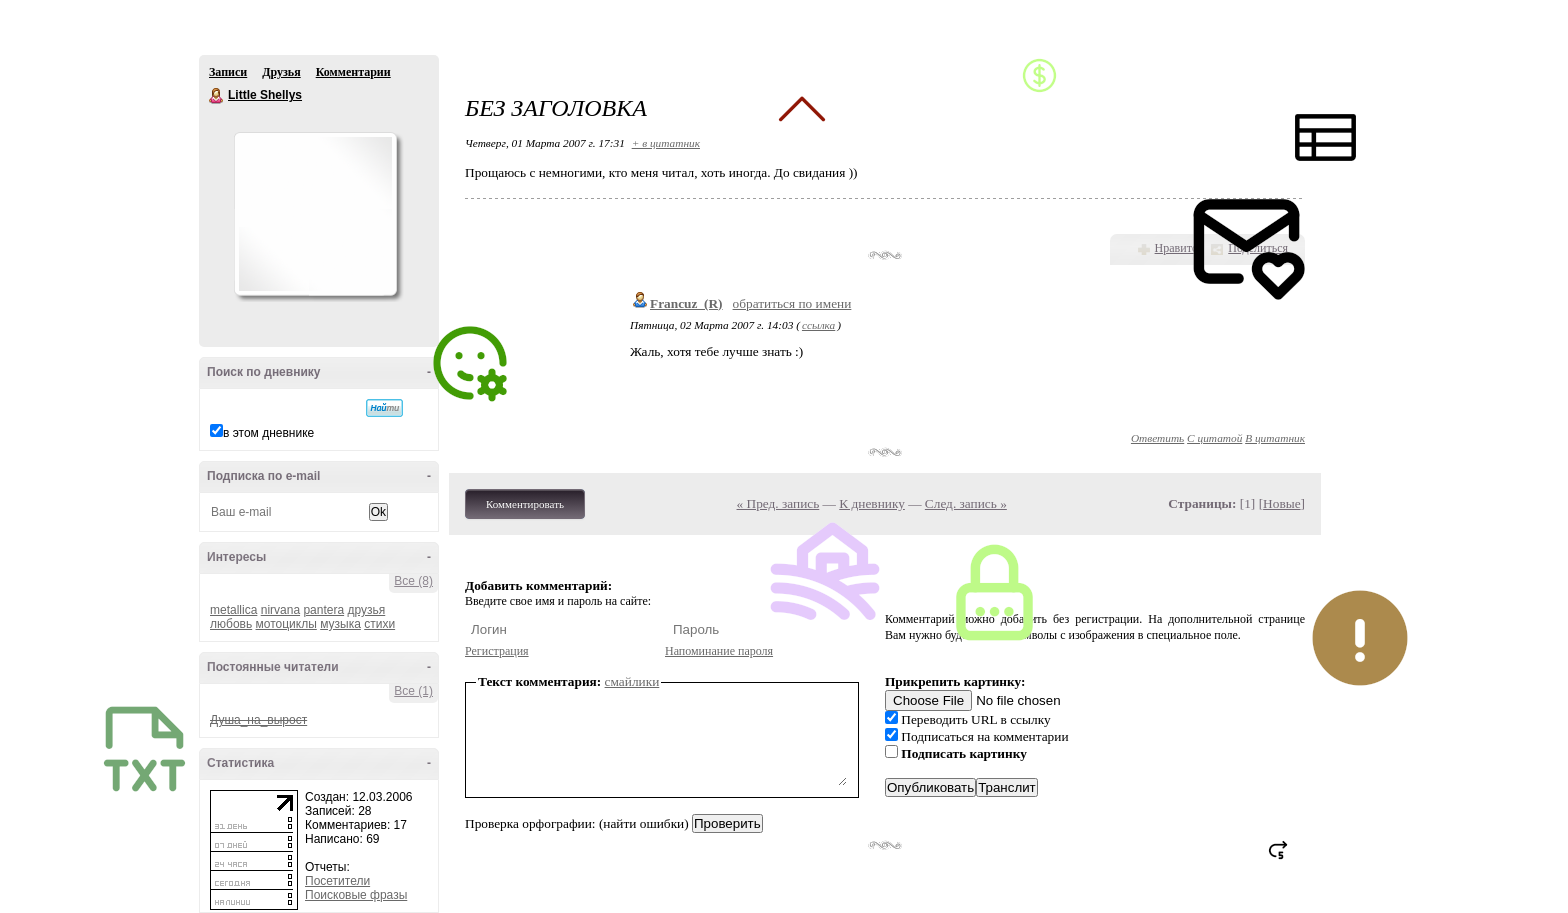  What do you see at coordinates (1325, 137) in the screenshot?
I see `view data in table format` at bounding box center [1325, 137].